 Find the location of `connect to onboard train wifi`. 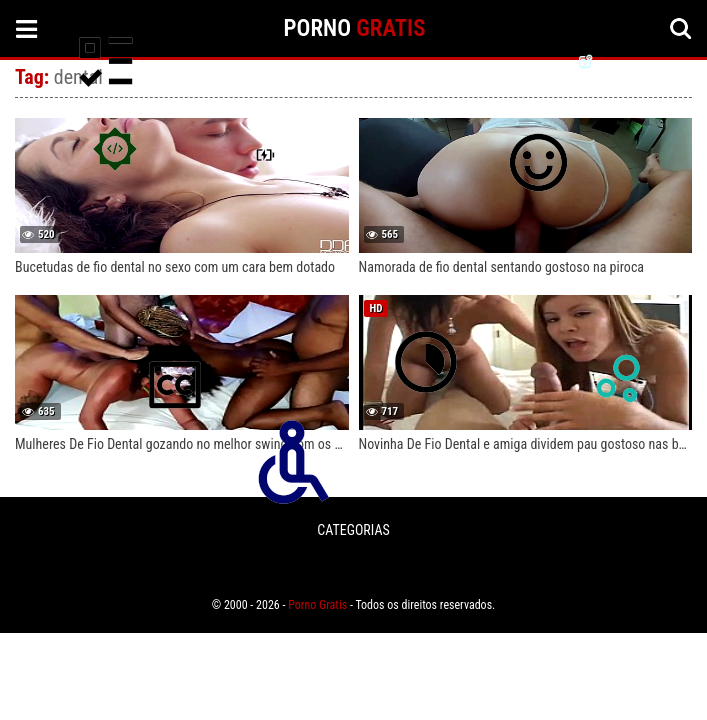

connect to onboard train wifi is located at coordinates (585, 62).